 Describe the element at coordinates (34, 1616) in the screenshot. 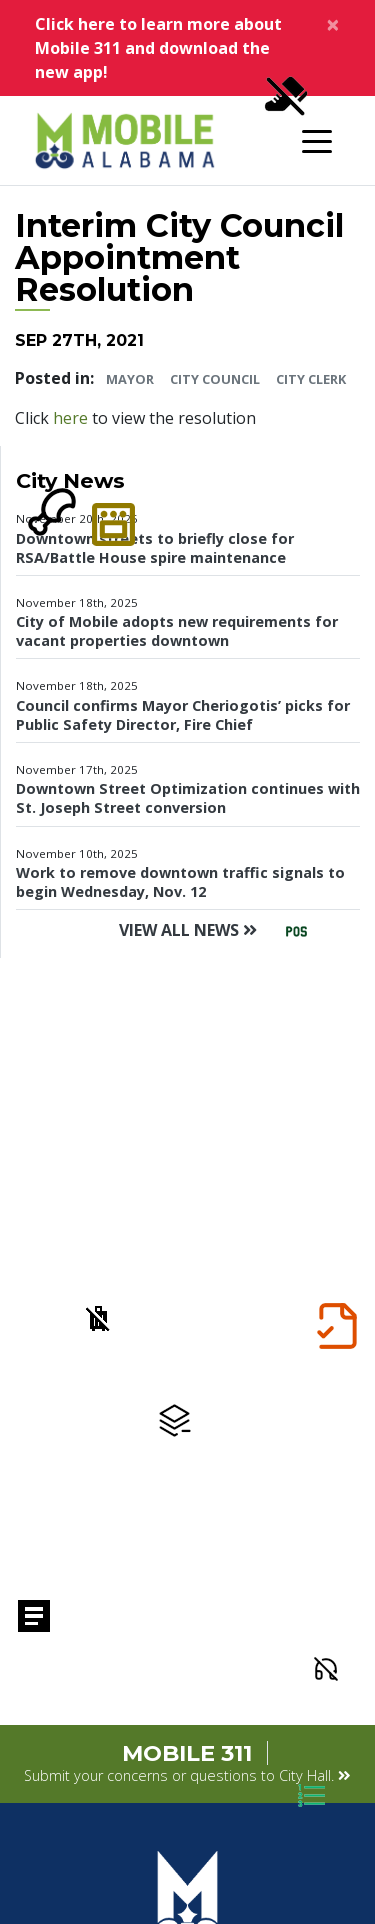

I see `view article or document` at that location.